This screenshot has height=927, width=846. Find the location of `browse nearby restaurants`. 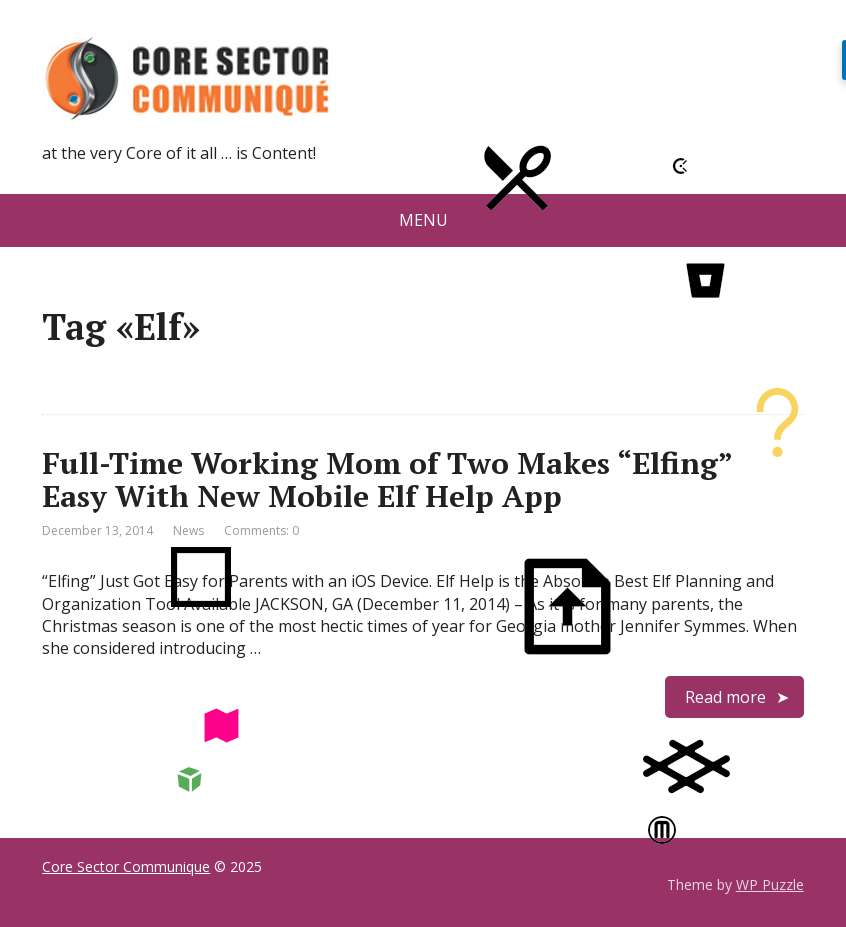

browse nearby restaurants is located at coordinates (517, 176).